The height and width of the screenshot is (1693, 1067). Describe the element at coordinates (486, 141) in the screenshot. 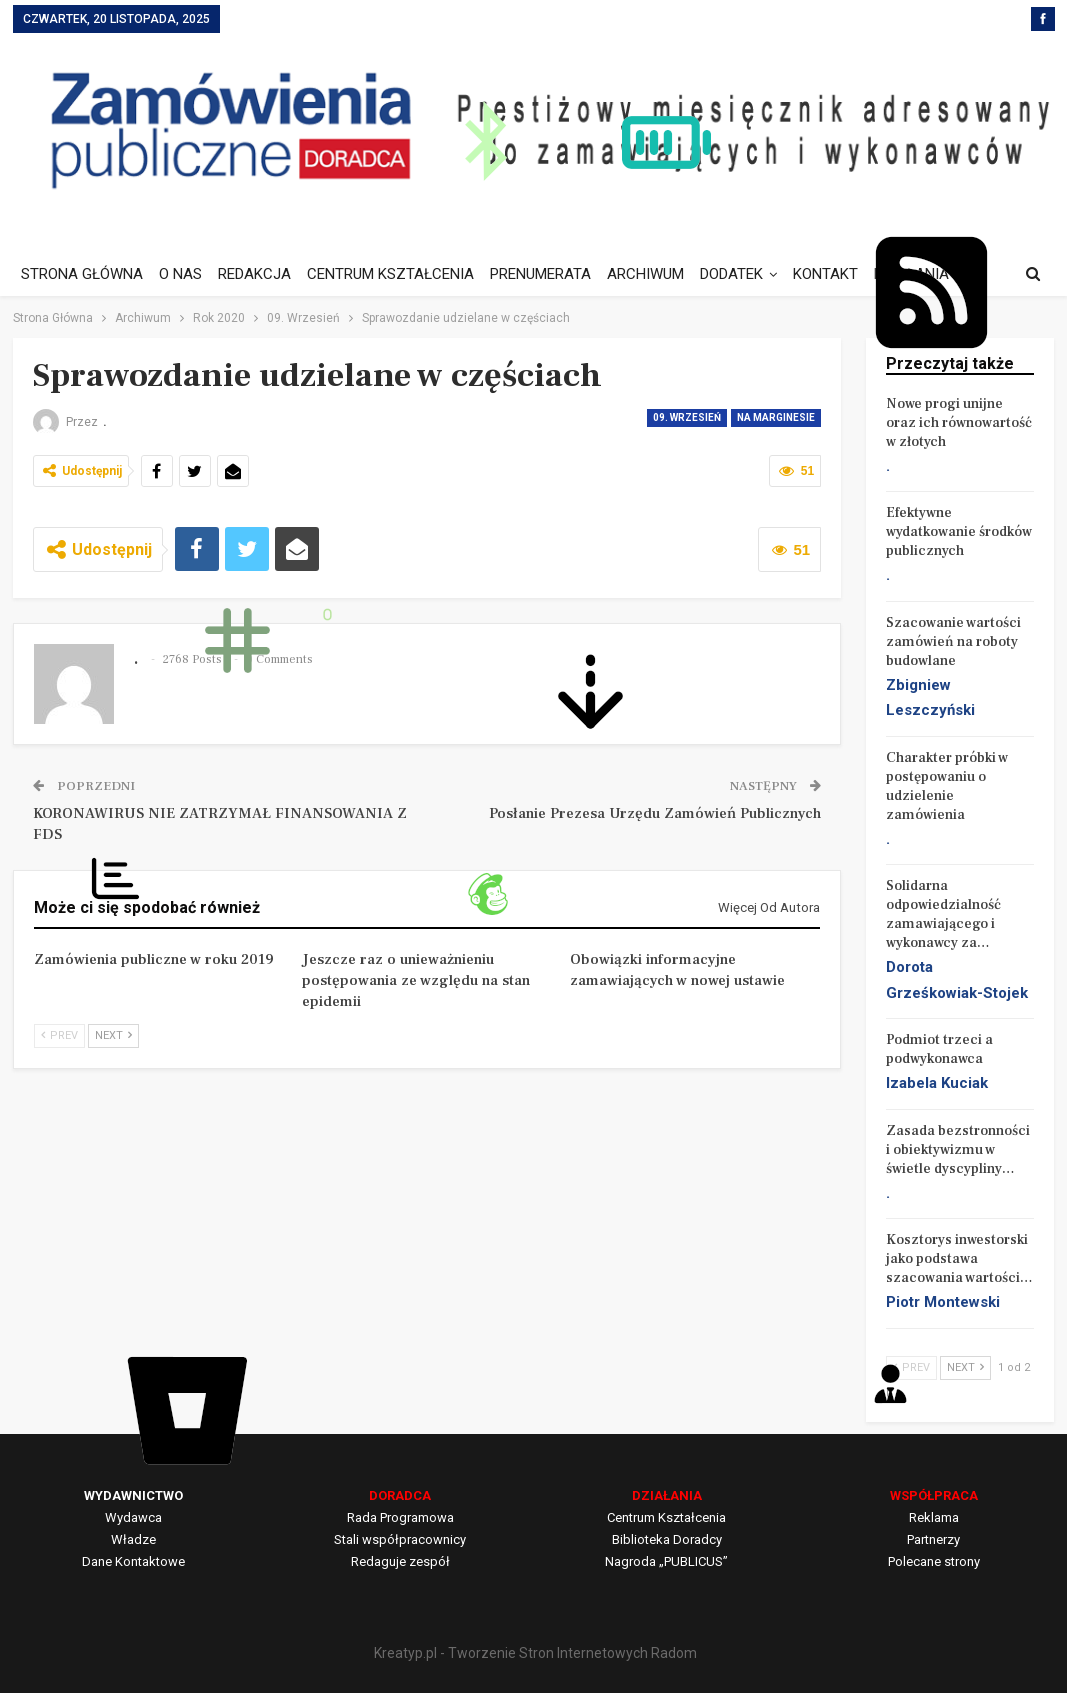

I see `bluetooth connectivity status` at that location.